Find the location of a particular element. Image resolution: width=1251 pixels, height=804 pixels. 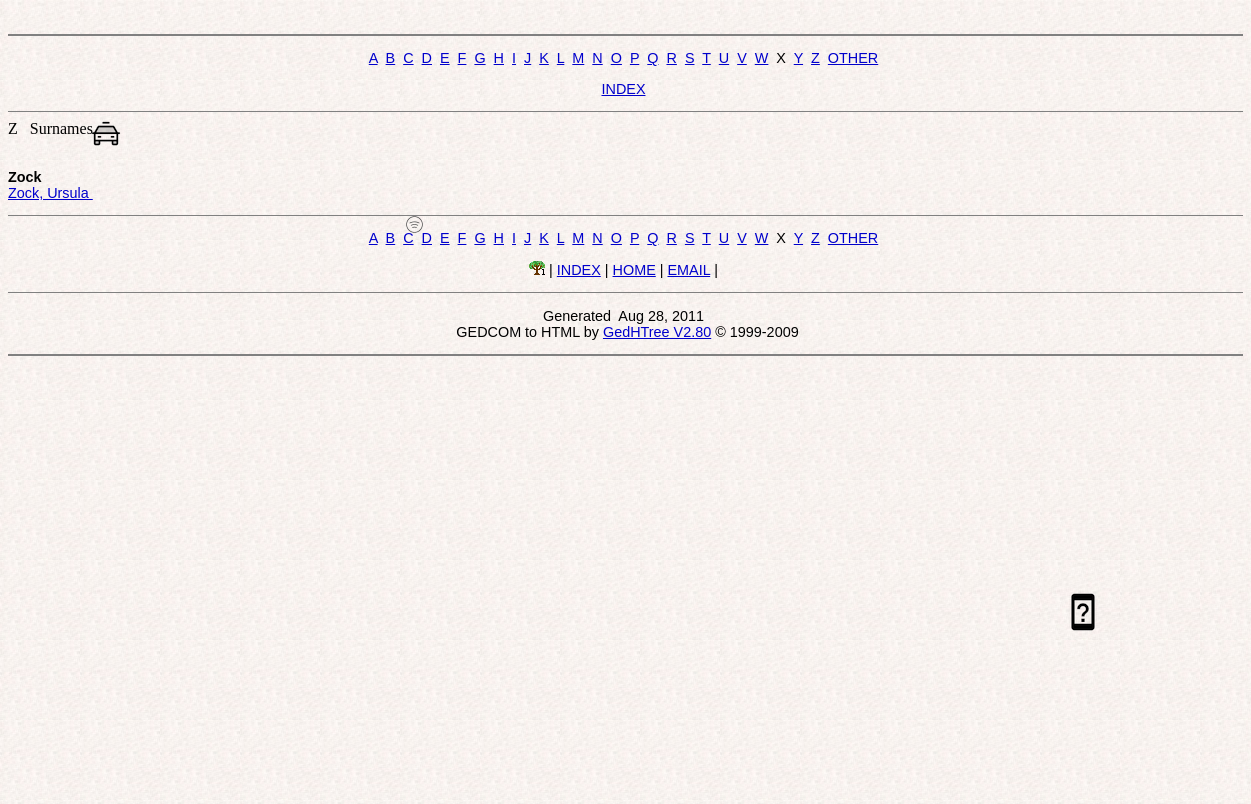

open Spotify is located at coordinates (414, 224).